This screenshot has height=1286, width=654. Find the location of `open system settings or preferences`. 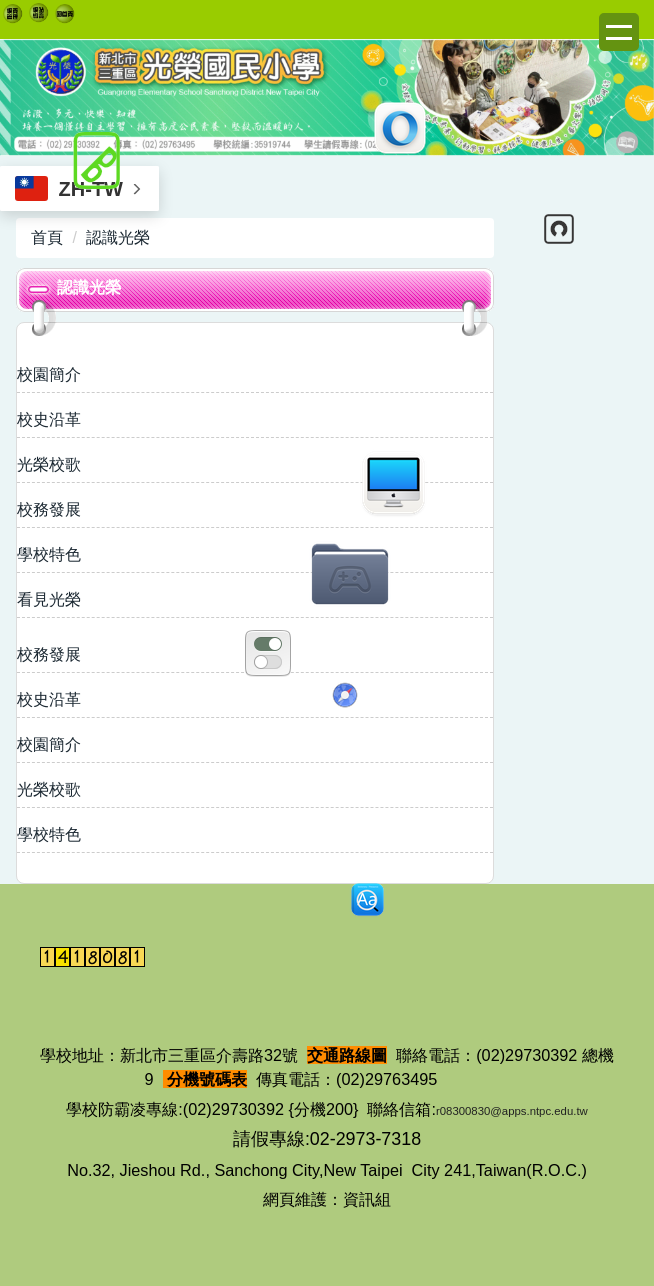

open system settings or preferences is located at coordinates (268, 653).